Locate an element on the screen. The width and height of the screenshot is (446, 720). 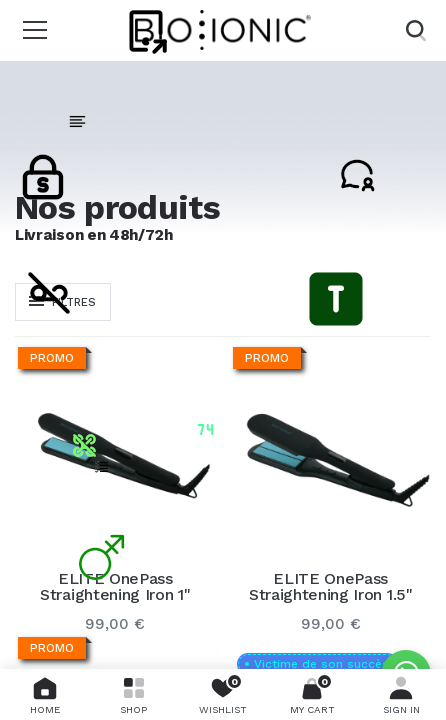
voicemail disabled or unavailable is located at coordinates (49, 293).